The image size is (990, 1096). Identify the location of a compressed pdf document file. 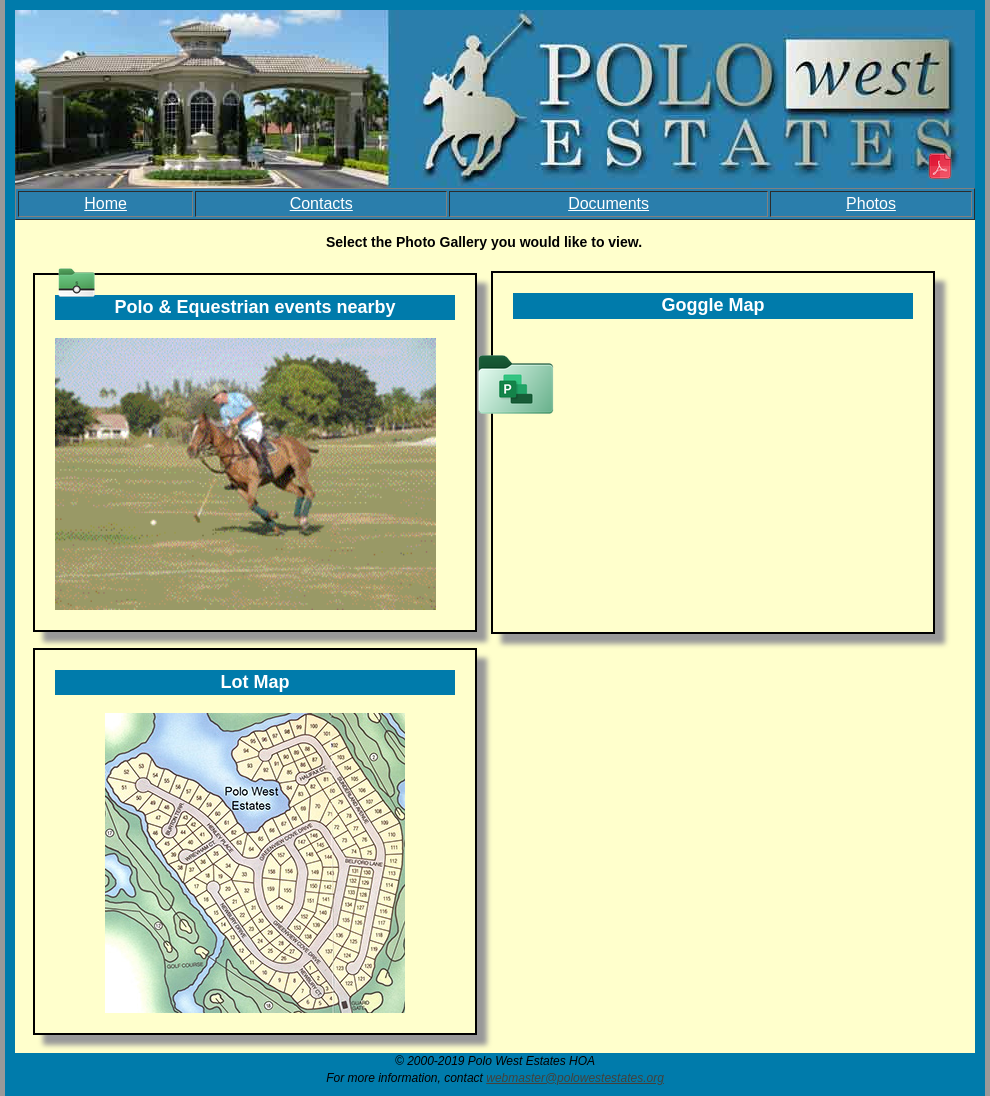
(940, 166).